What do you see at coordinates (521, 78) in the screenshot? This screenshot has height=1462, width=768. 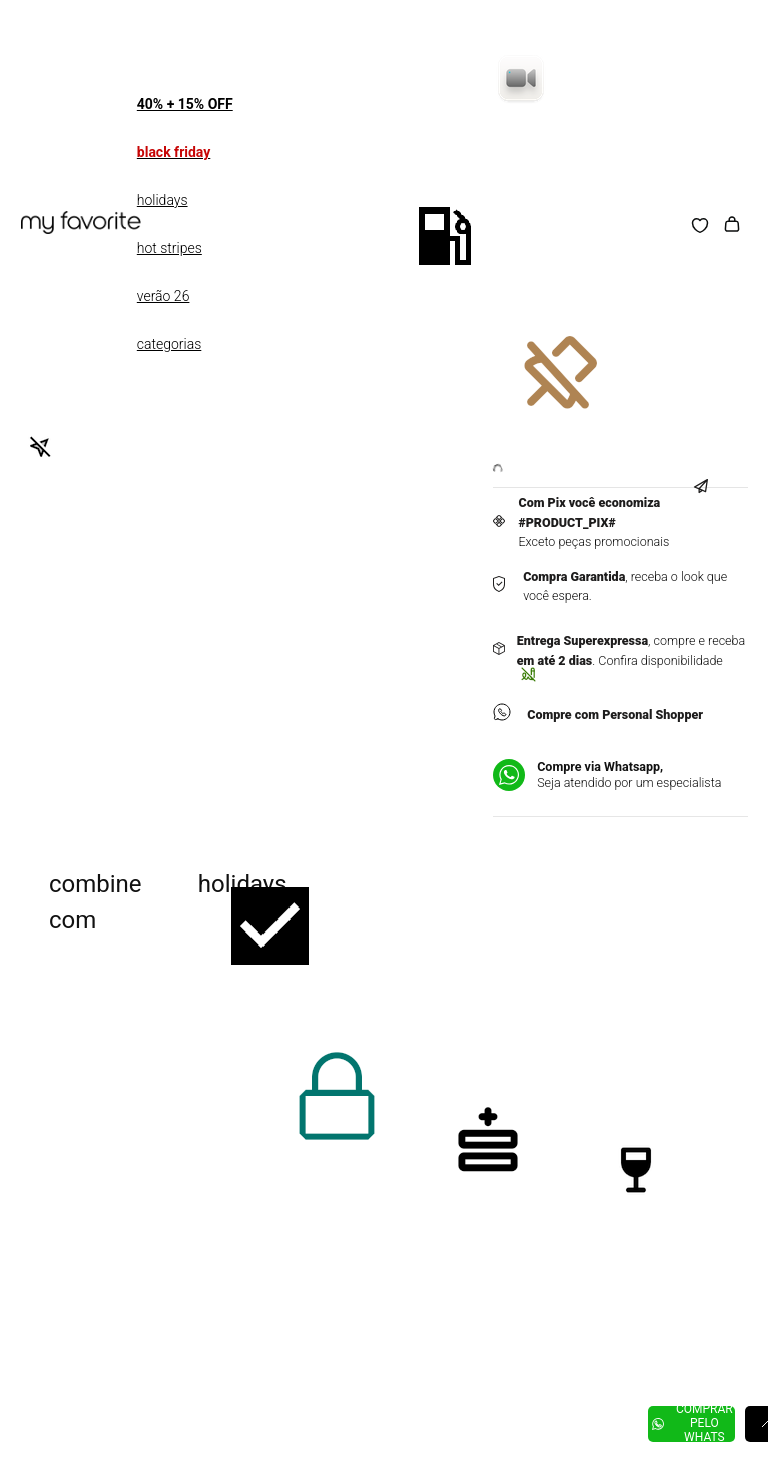 I see `open camera or start video recording` at bounding box center [521, 78].